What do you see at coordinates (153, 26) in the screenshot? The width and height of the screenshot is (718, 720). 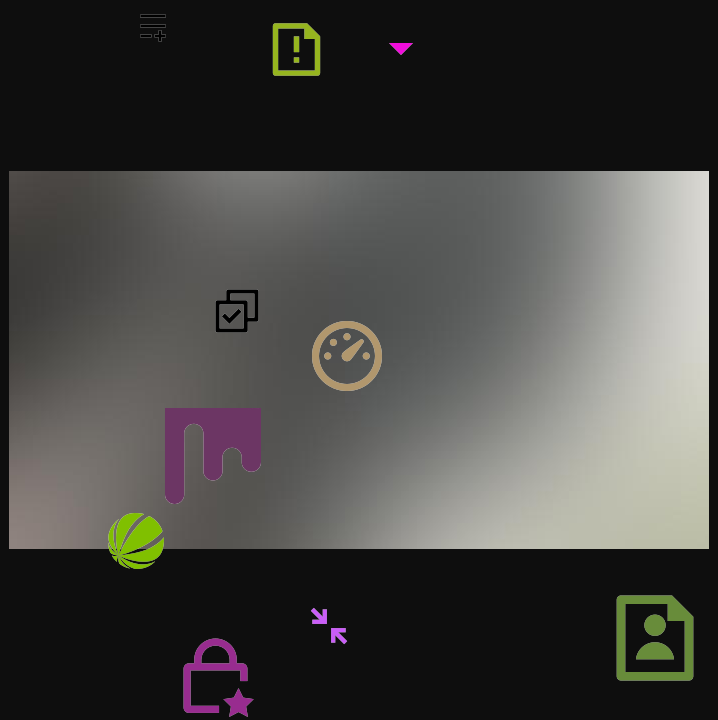 I see `add a new menu item` at bounding box center [153, 26].